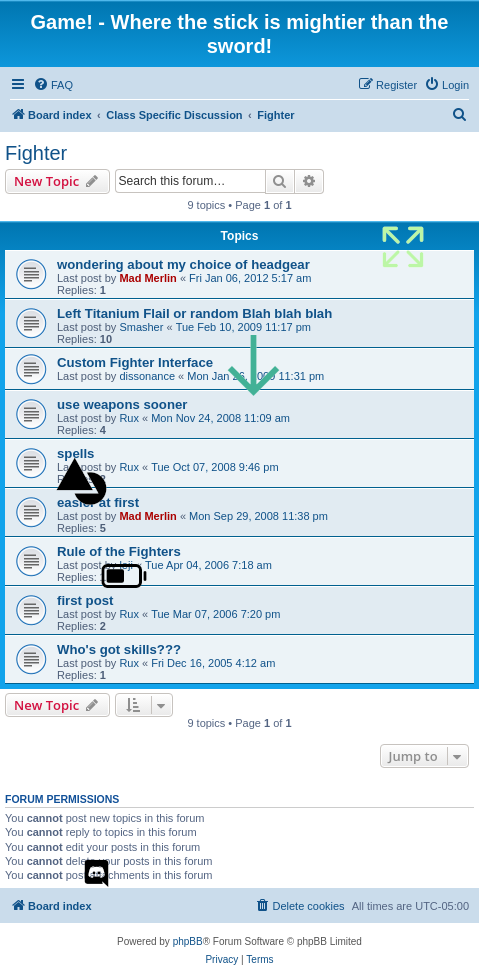 The image size is (479, 979). What do you see at coordinates (82, 482) in the screenshot?
I see `access shape tools or drawing options` at bounding box center [82, 482].